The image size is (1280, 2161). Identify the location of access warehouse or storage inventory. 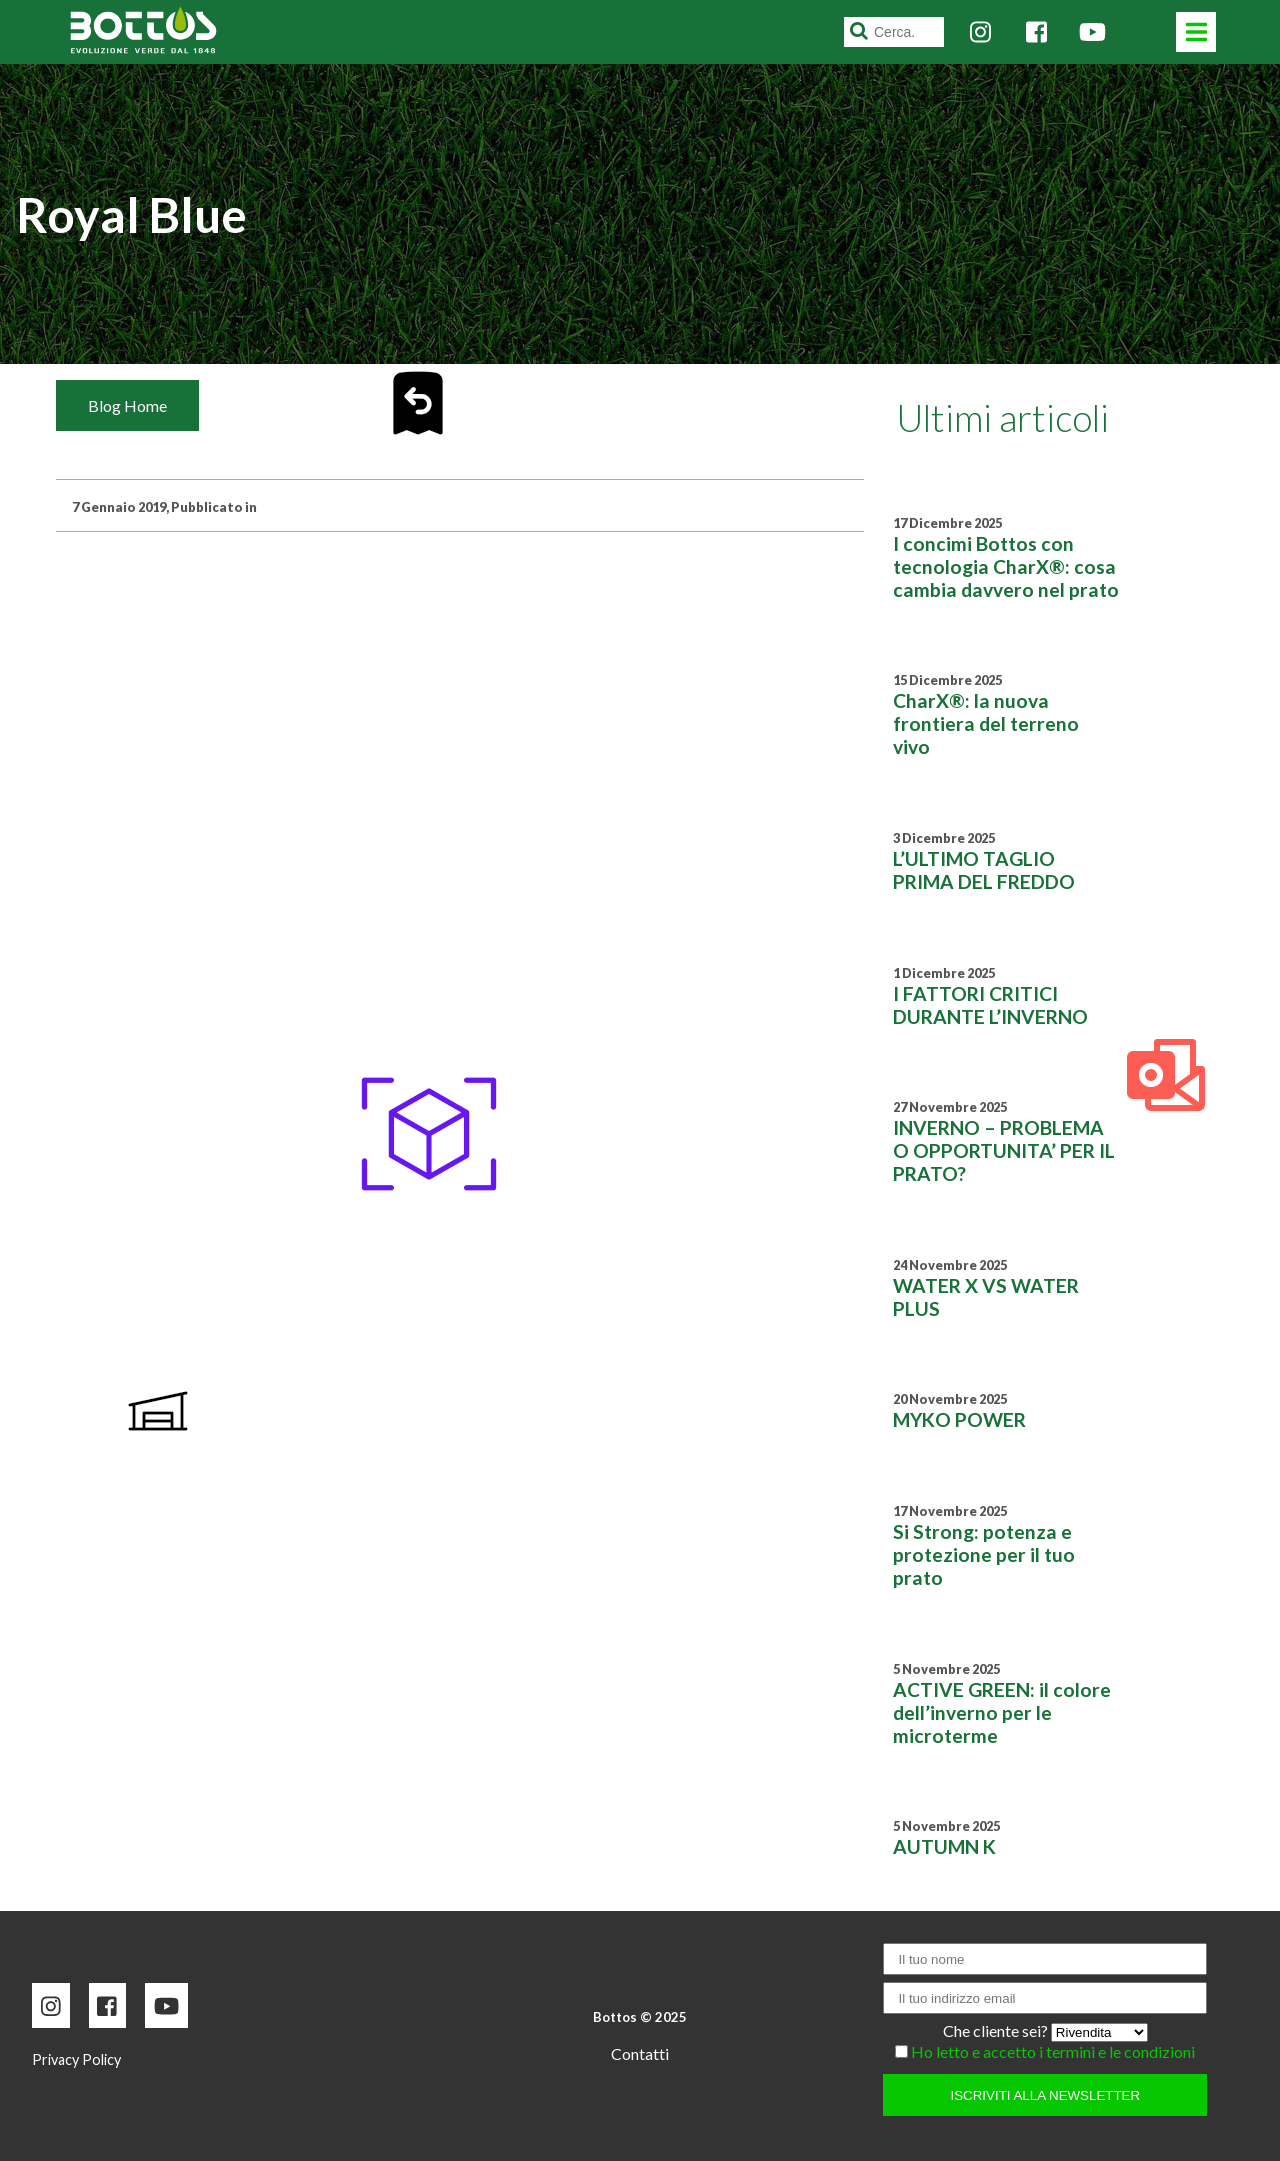
(158, 1413).